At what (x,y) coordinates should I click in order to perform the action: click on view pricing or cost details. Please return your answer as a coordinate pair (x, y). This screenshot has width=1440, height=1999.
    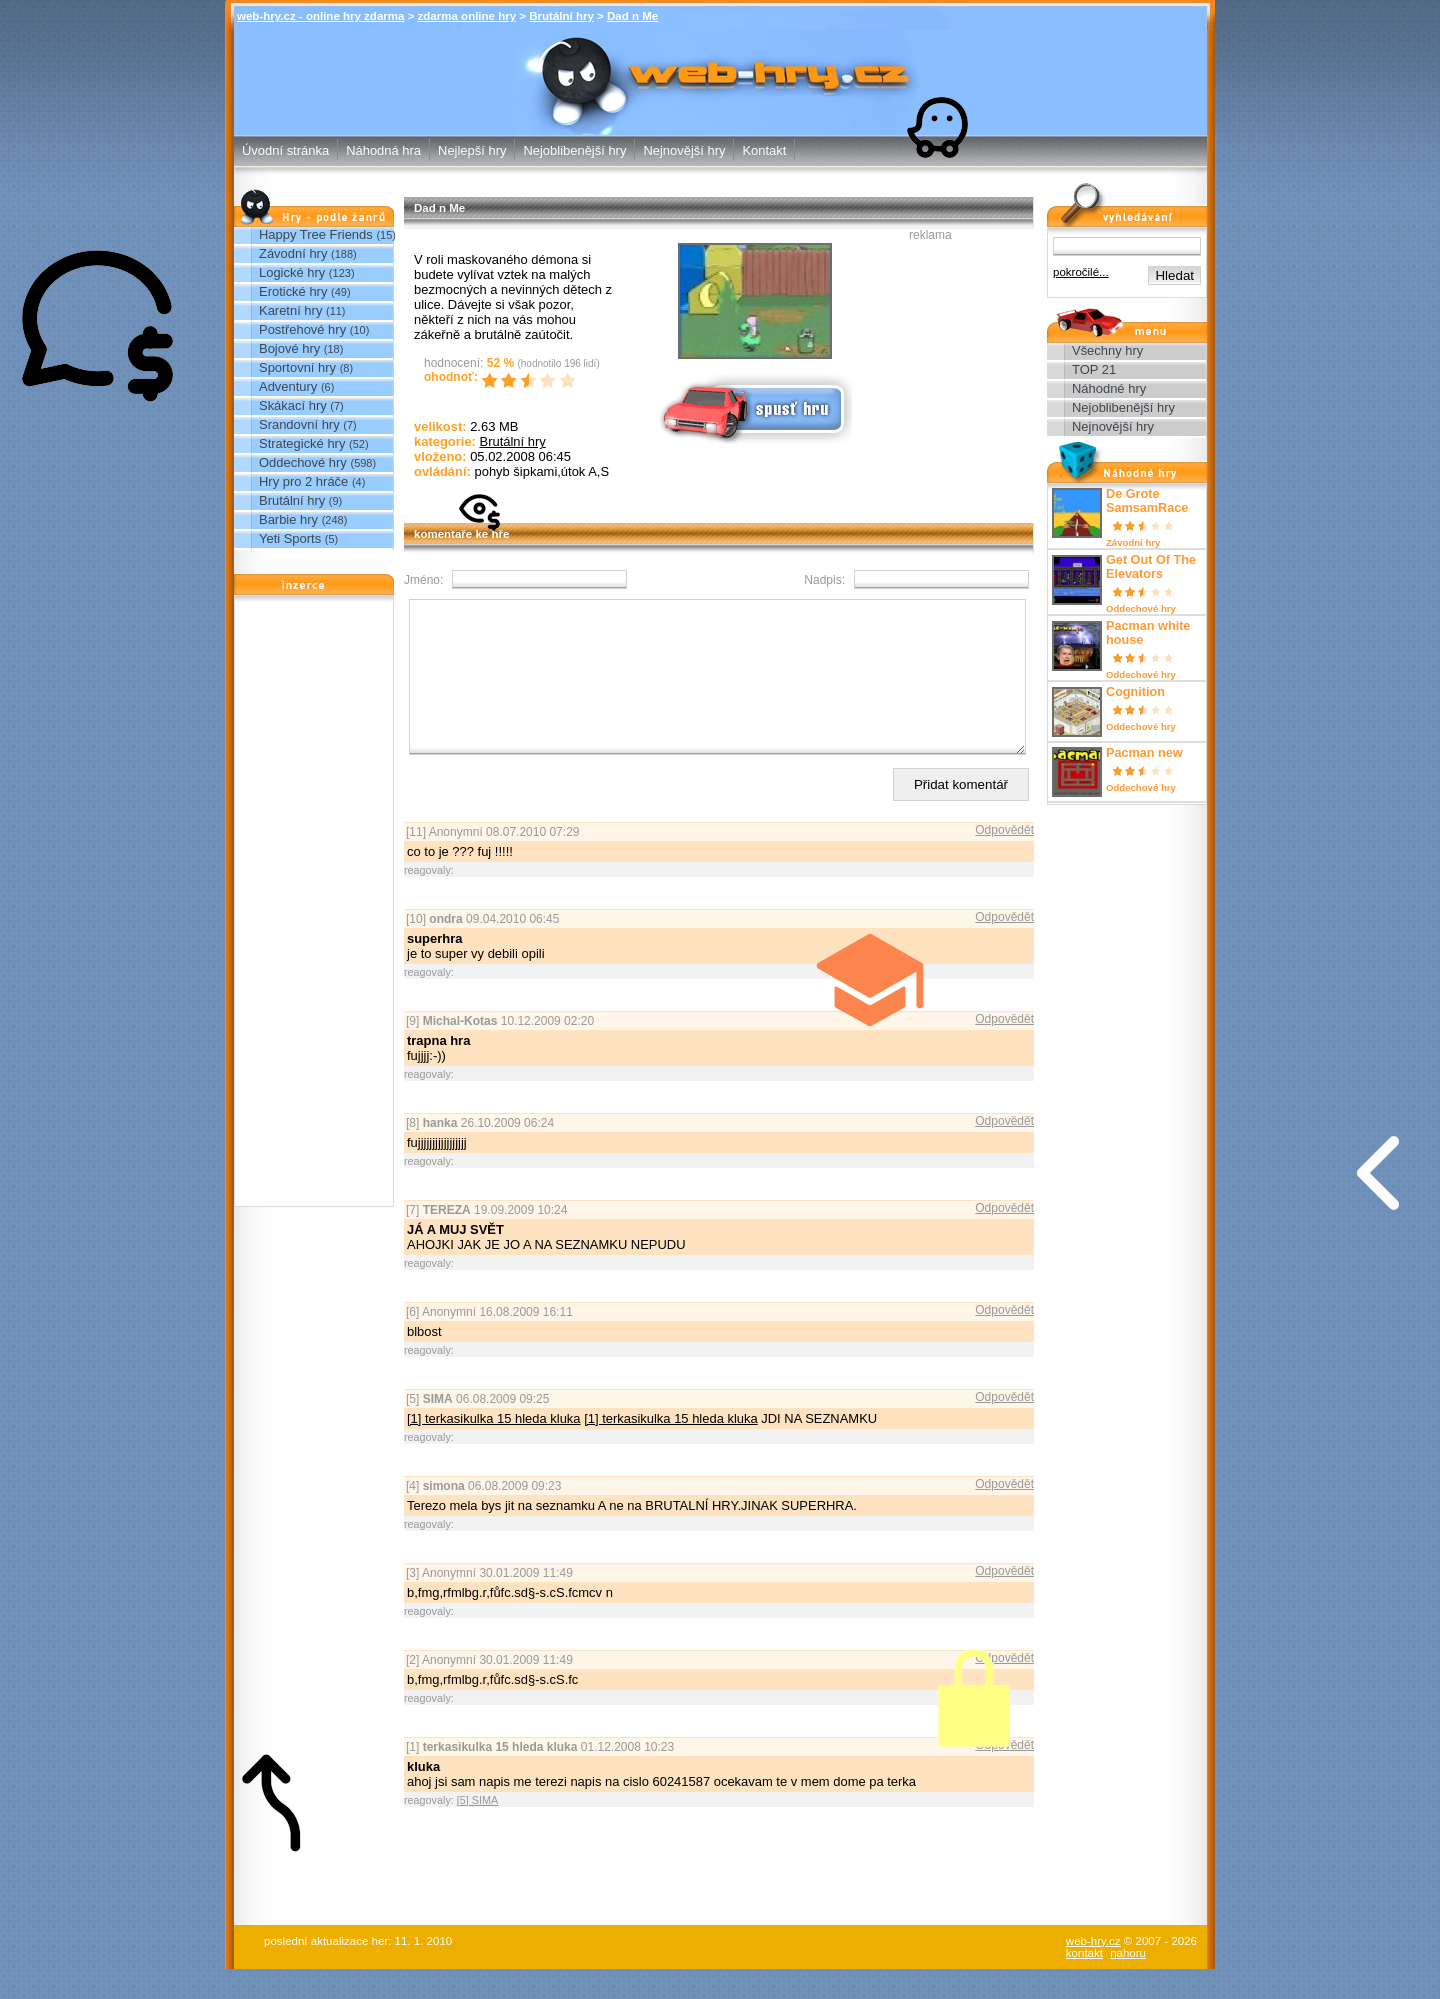
    Looking at the image, I should click on (479, 508).